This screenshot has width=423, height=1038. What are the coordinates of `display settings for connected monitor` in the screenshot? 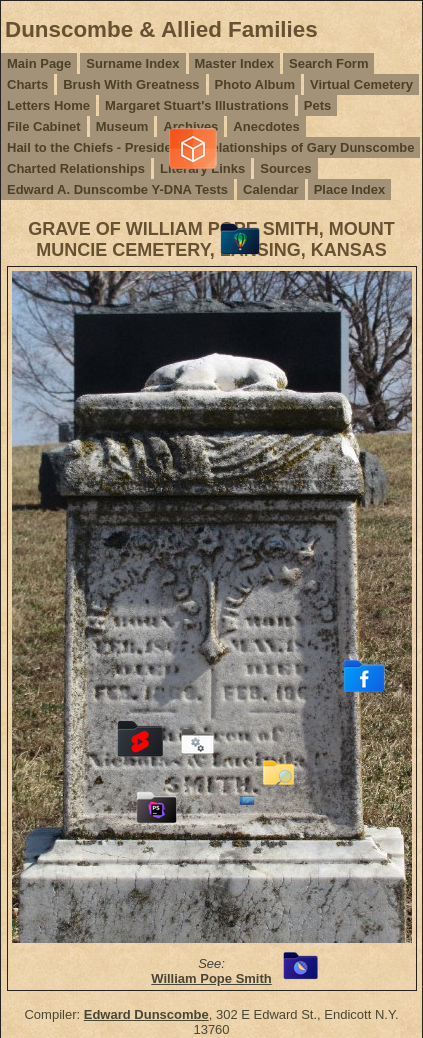 It's located at (247, 800).